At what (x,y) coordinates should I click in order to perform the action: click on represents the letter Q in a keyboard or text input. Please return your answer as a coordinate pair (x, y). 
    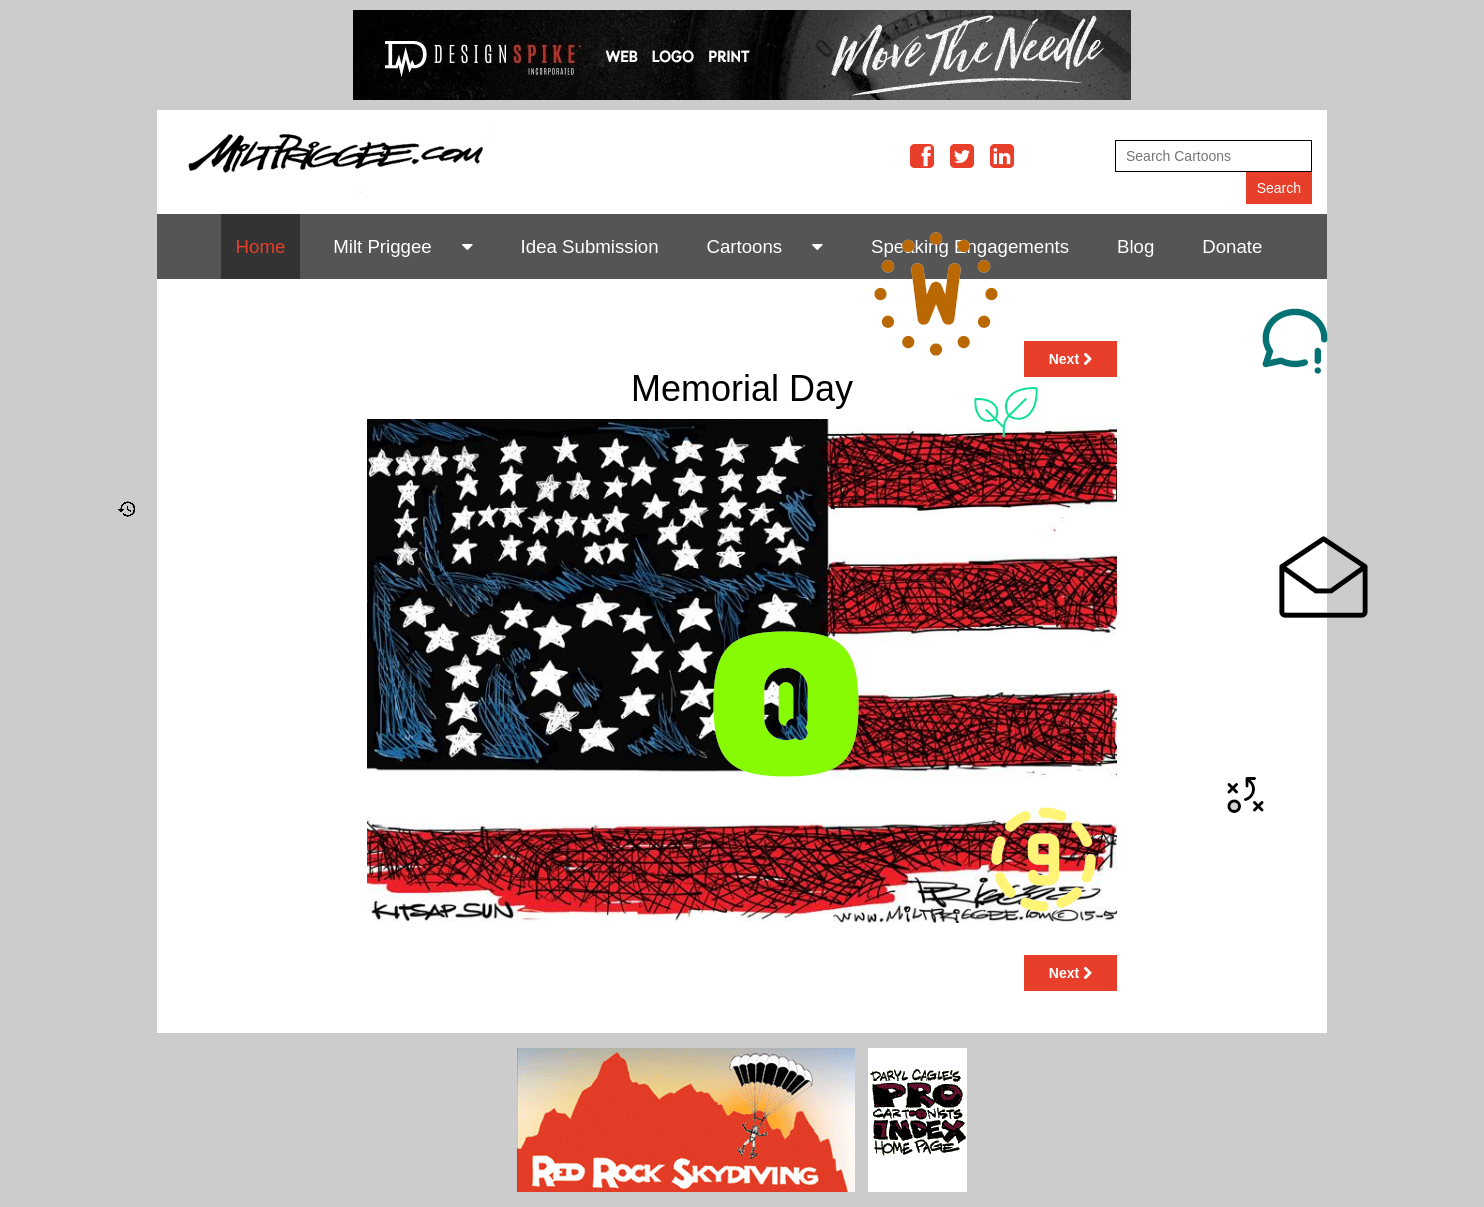
    Looking at the image, I should click on (786, 704).